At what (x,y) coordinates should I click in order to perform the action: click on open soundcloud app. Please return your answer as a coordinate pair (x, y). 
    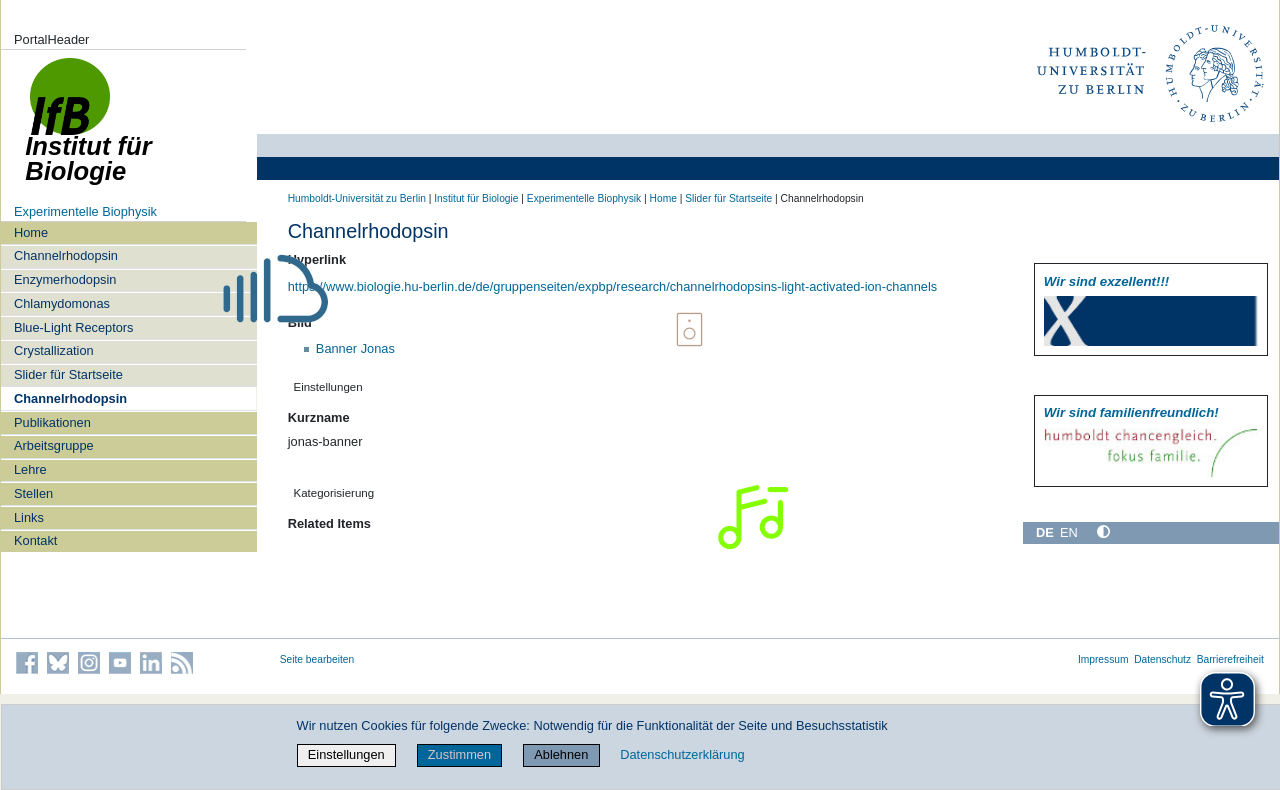
    Looking at the image, I should click on (274, 292).